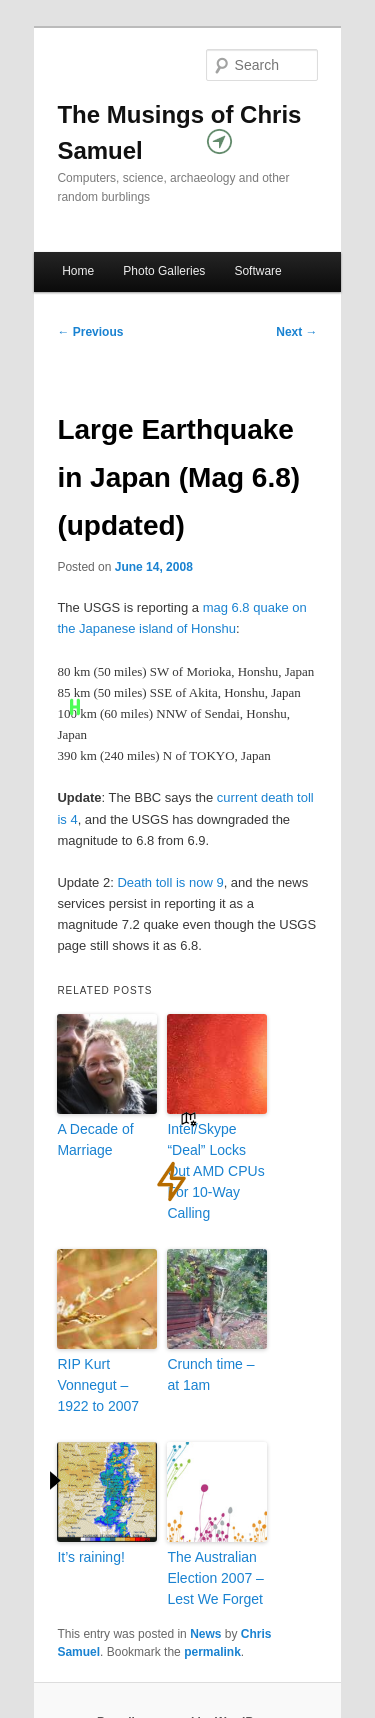  What do you see at coordinates (219, 141) in the screenshot?
I see `tap to navigate to this location` at bounding box center [219, 141].